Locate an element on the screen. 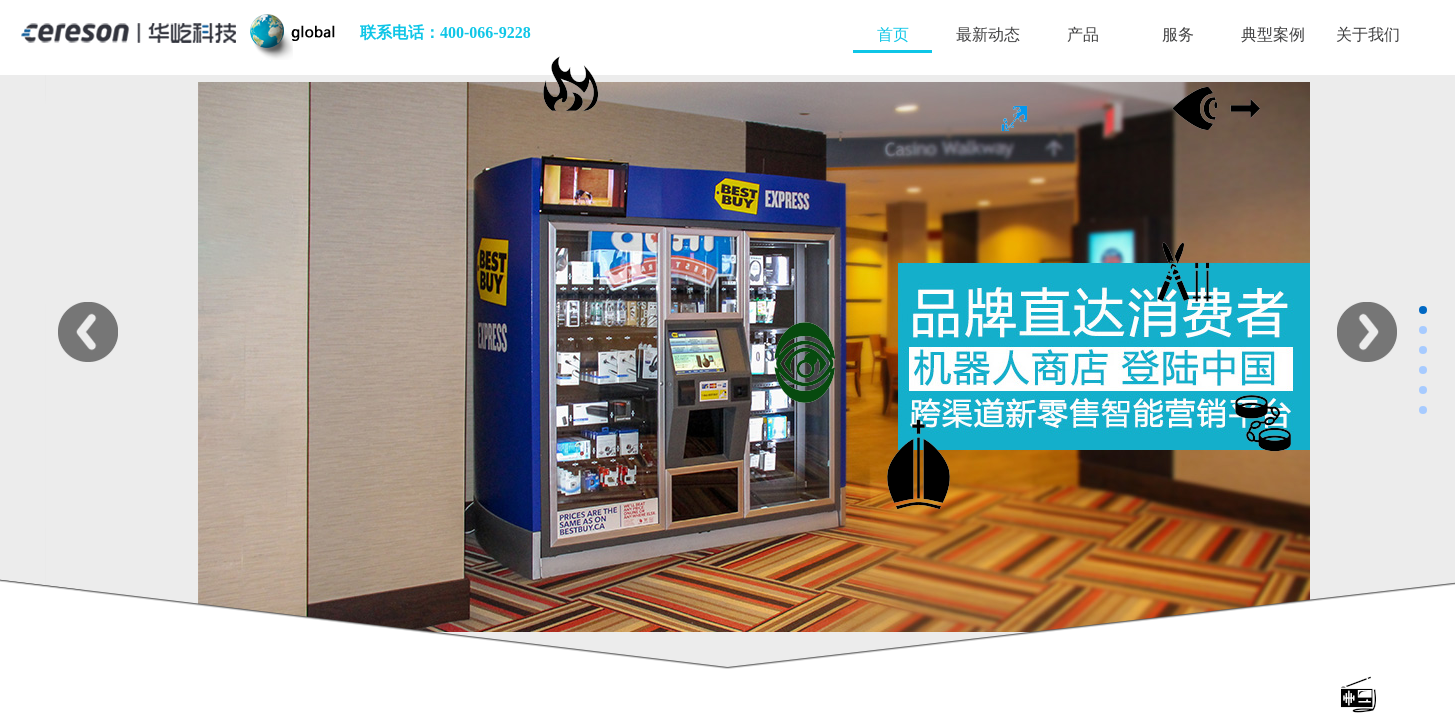  select flamethrower unit or weapon class is located at coordinates (1014, 118).